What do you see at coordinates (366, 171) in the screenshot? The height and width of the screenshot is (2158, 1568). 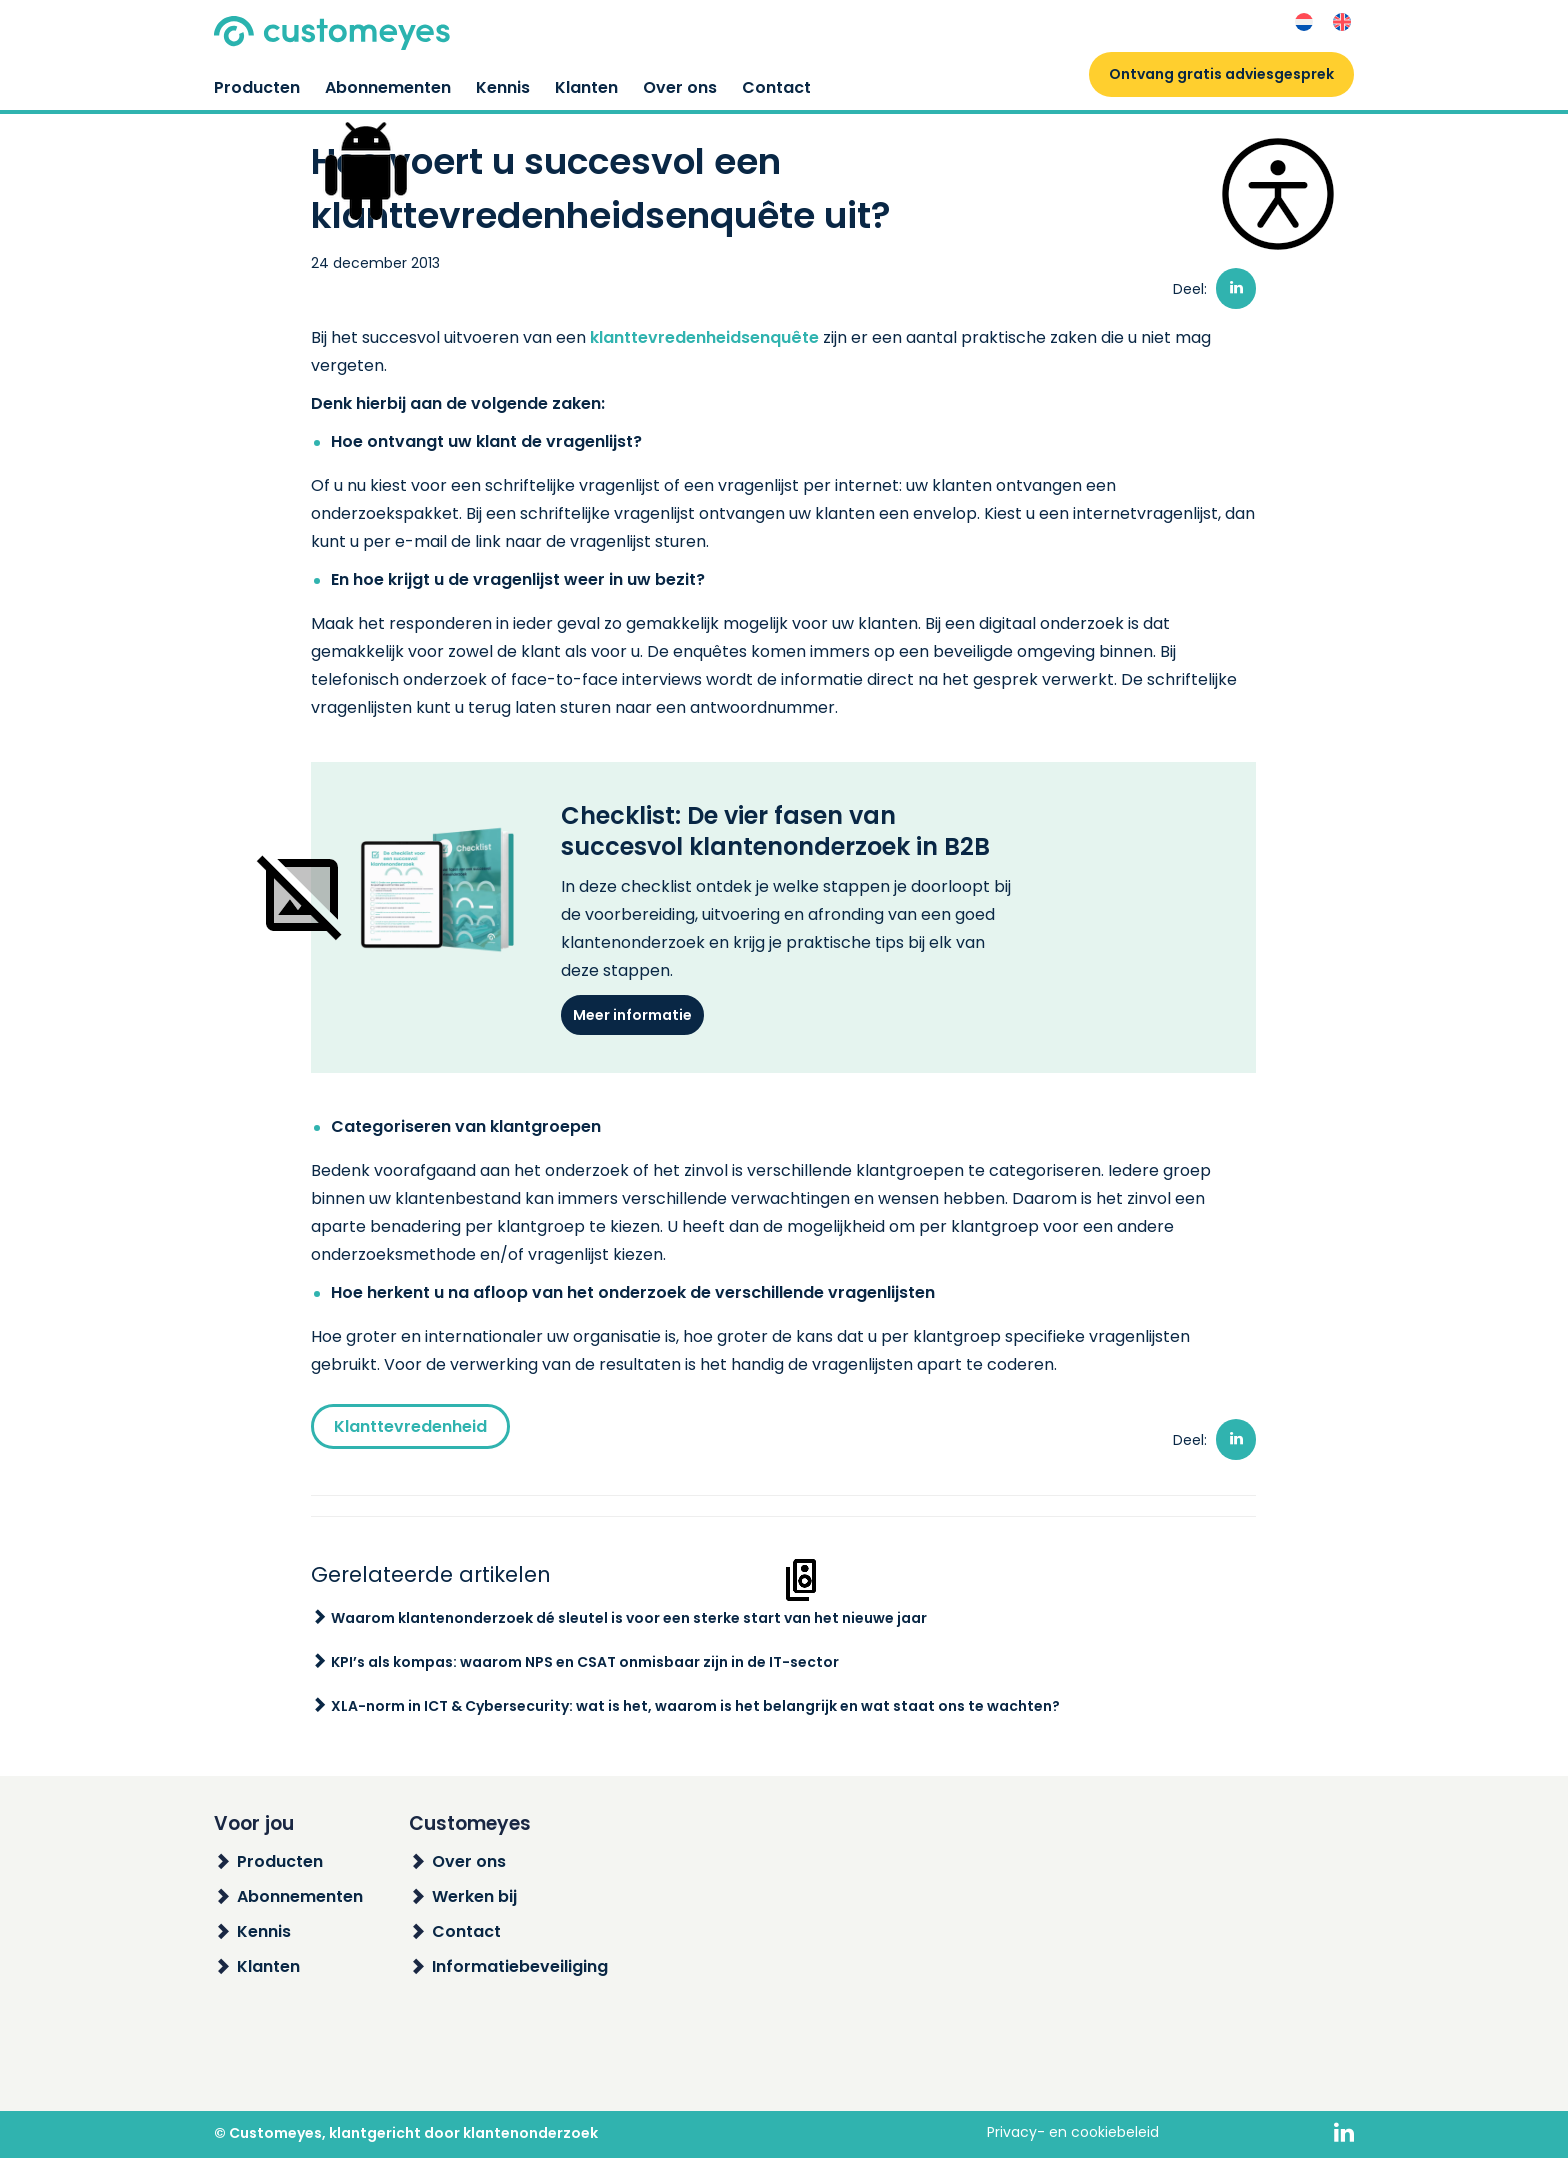 I see `android device or operating system indicator` at bounding box center [366, 171].